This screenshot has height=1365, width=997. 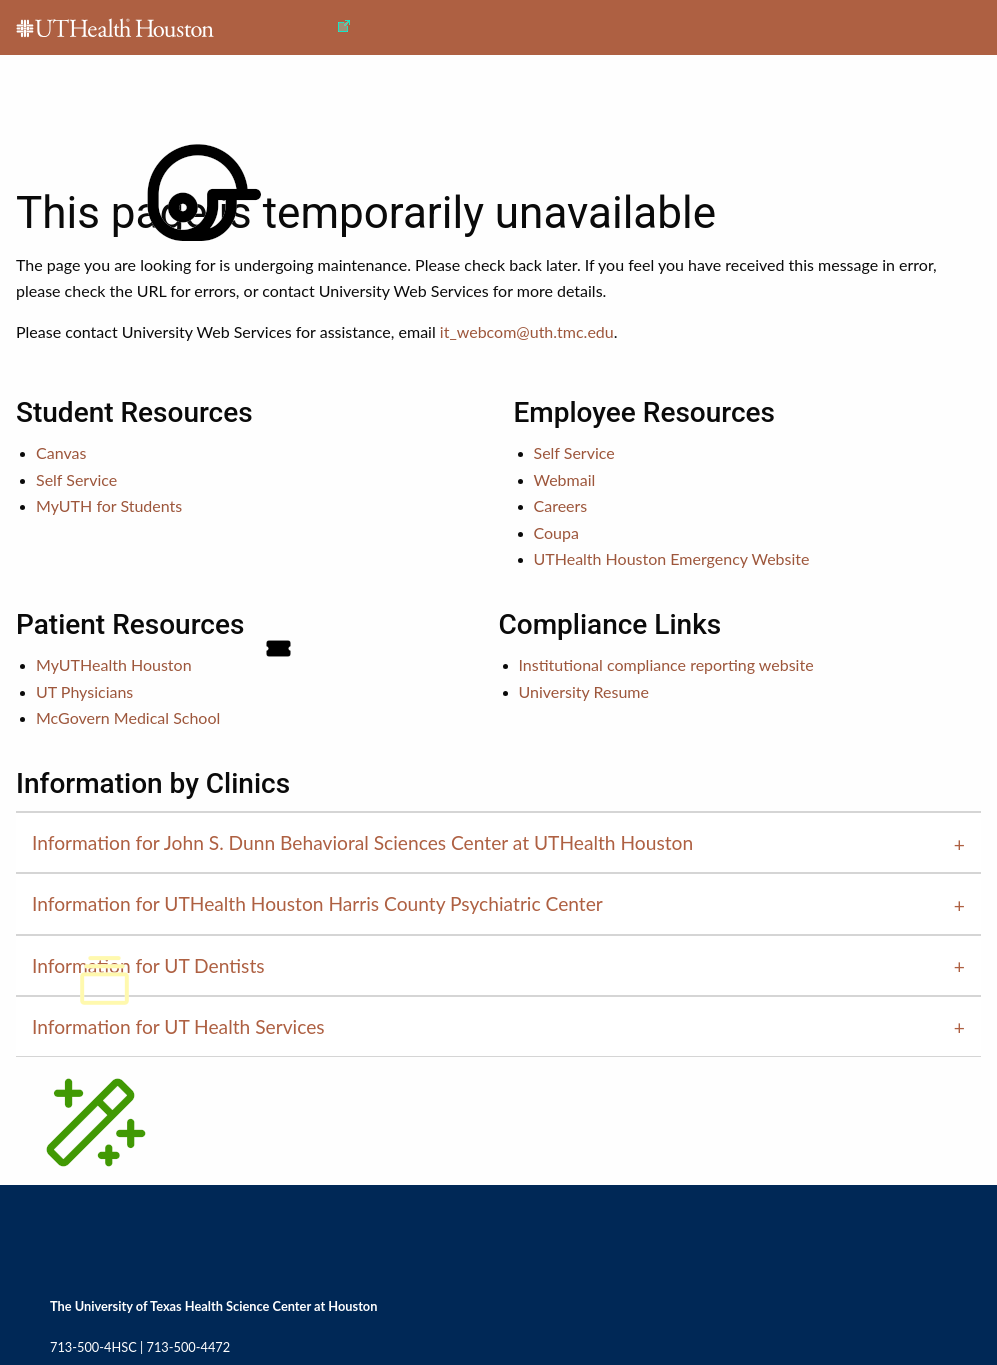 What do you see at coordinates (344, 26) in the screenshot?
I see `open link in a new window or tab` at bounding box center [344, 26].